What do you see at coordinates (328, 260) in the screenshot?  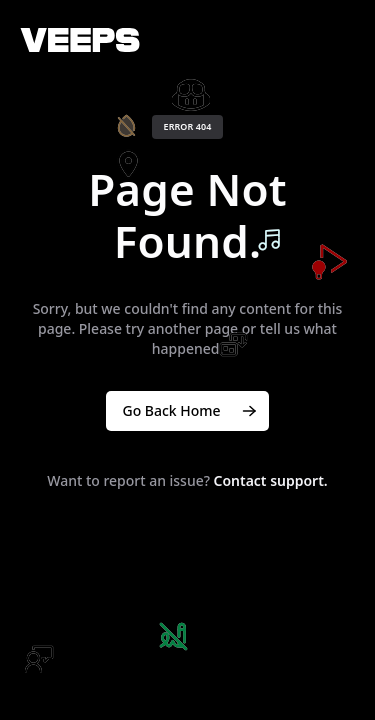 I see `run tests with code coverage` at bounding box center [328, 260].